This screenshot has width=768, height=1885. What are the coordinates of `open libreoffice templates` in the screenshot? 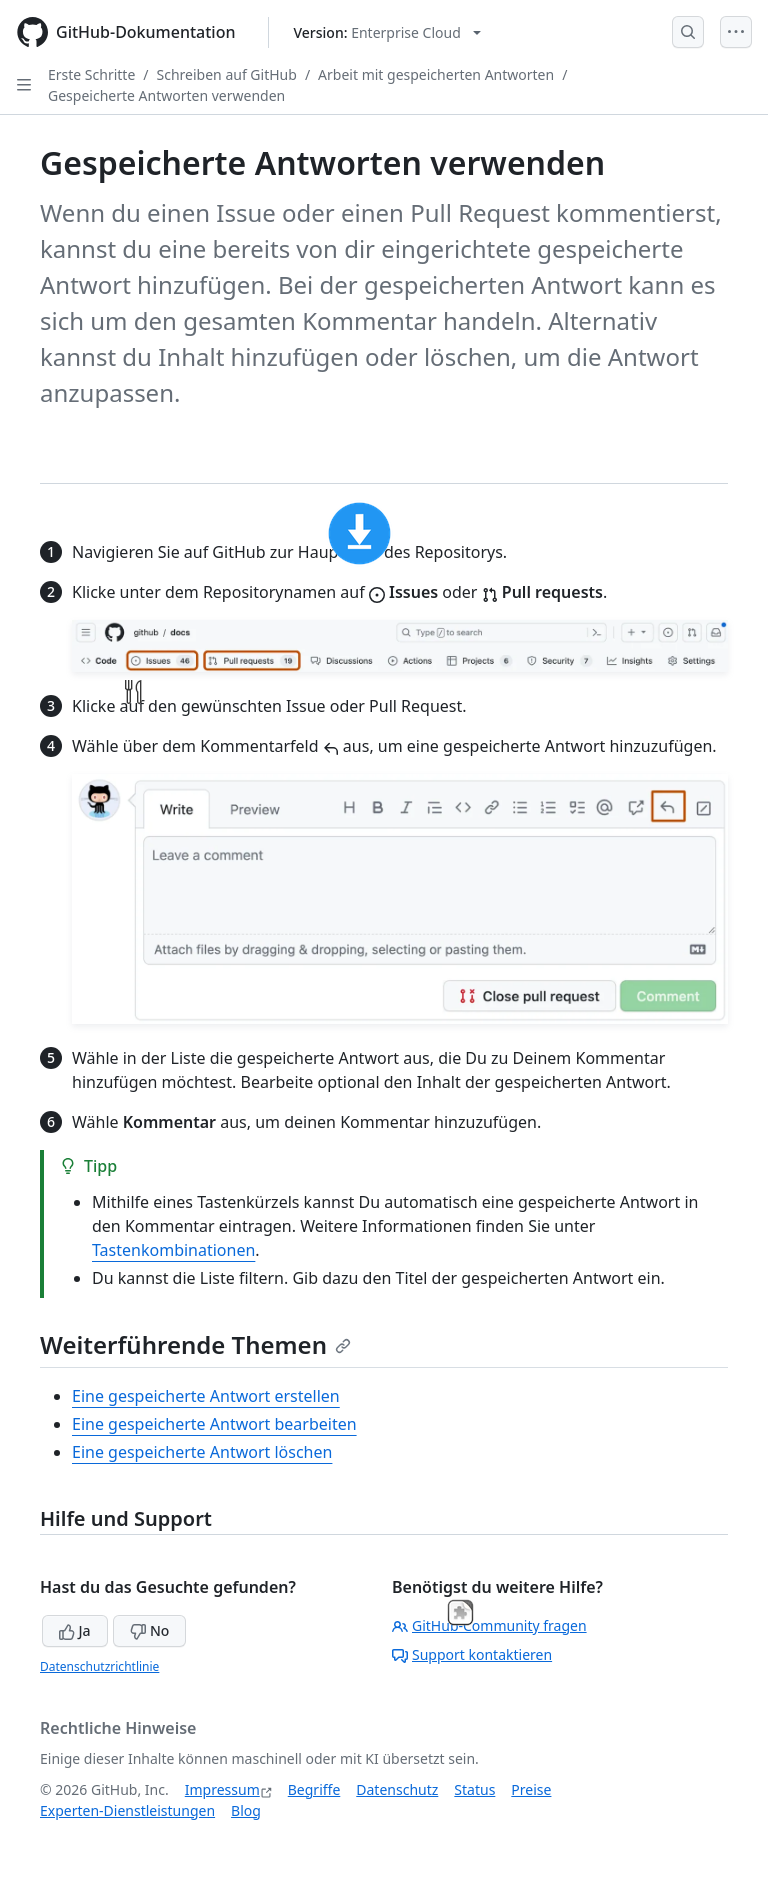 It's located at (460, 1612).